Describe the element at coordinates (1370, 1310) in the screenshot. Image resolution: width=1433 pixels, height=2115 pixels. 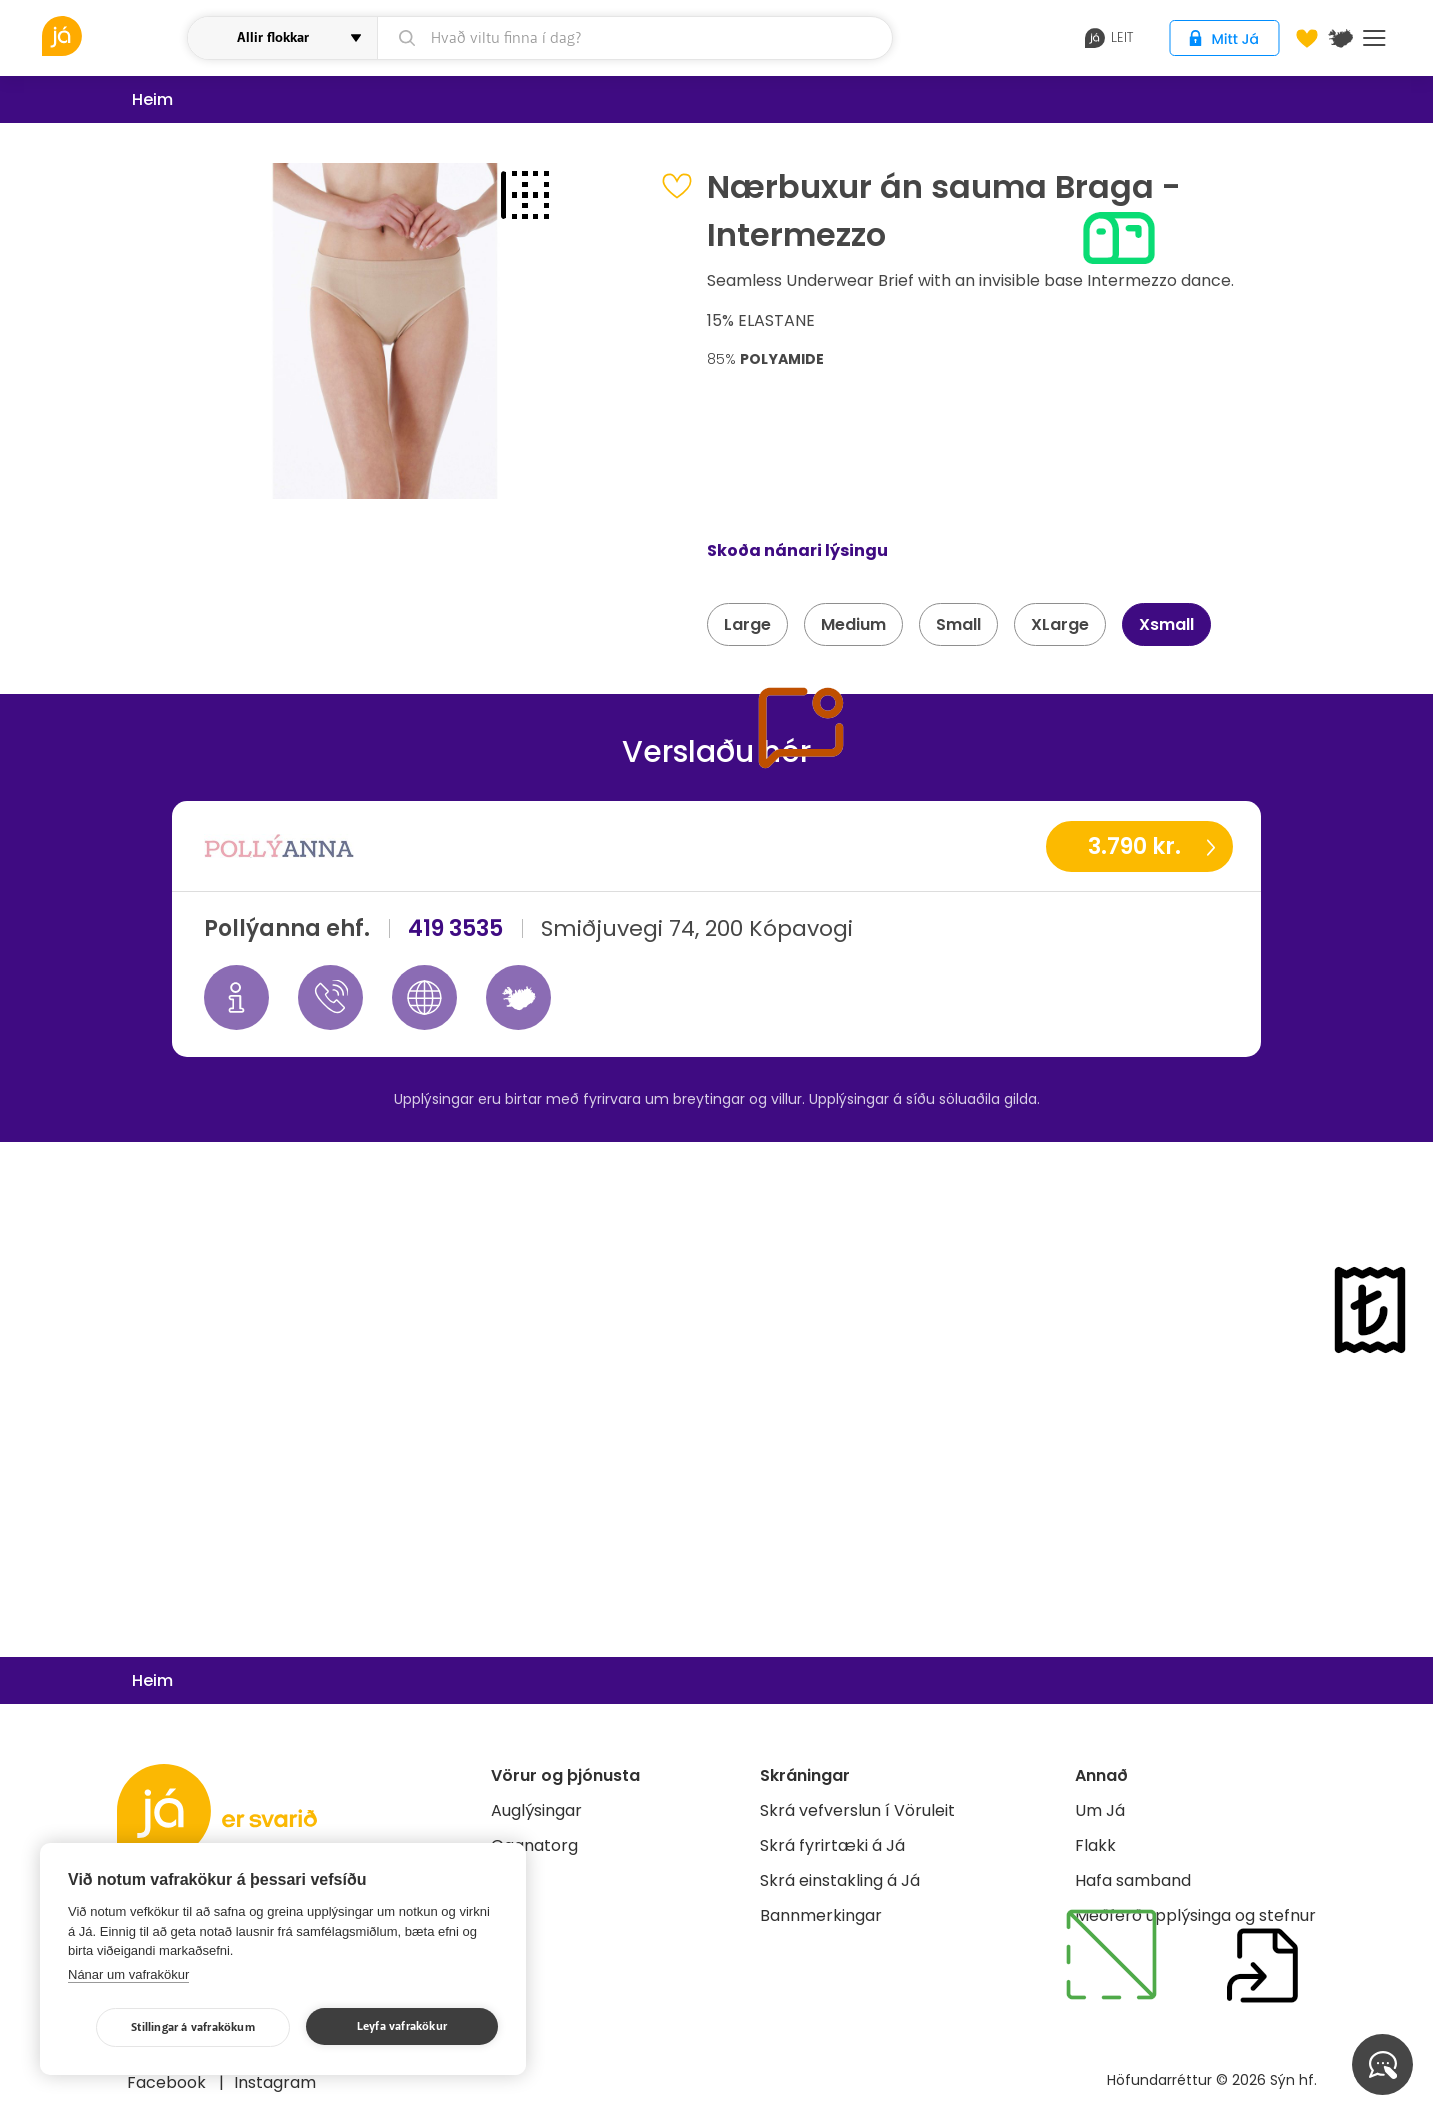
I see `view receipt or transaction in turkish lira` at that location.